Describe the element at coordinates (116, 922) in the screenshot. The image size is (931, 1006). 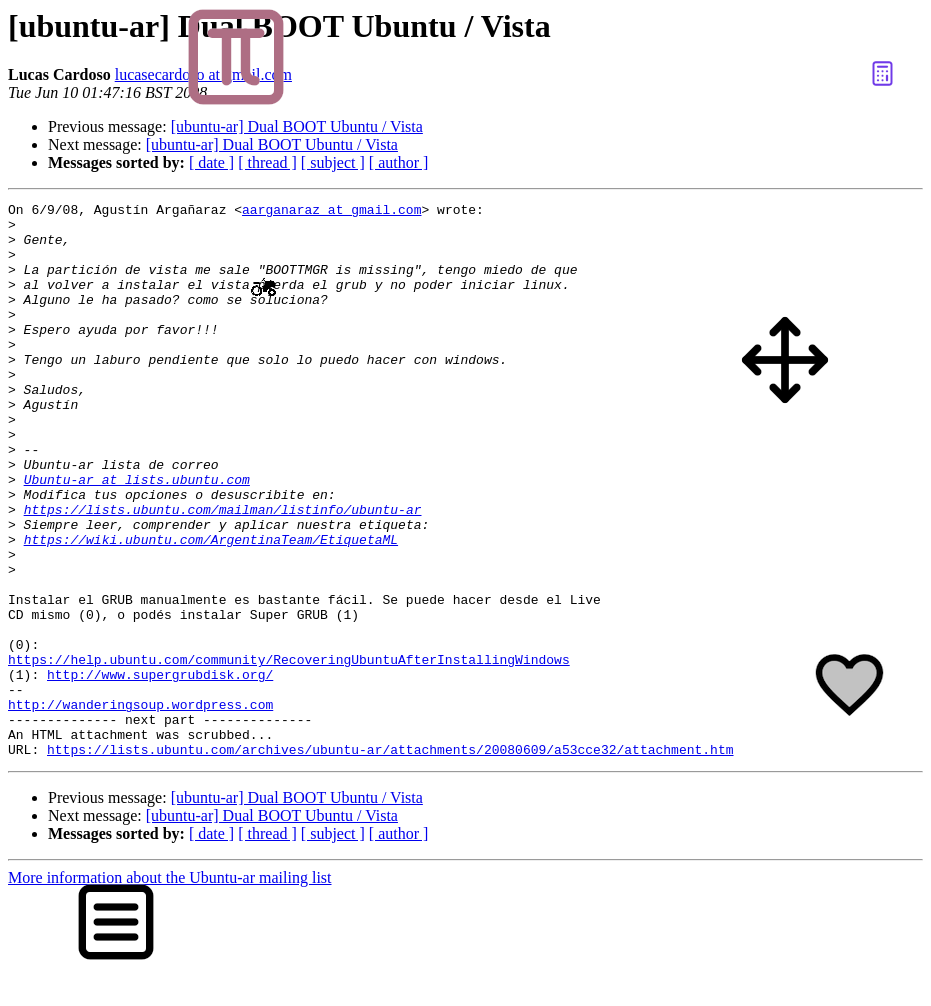
I see `open navigation menu` at that location.